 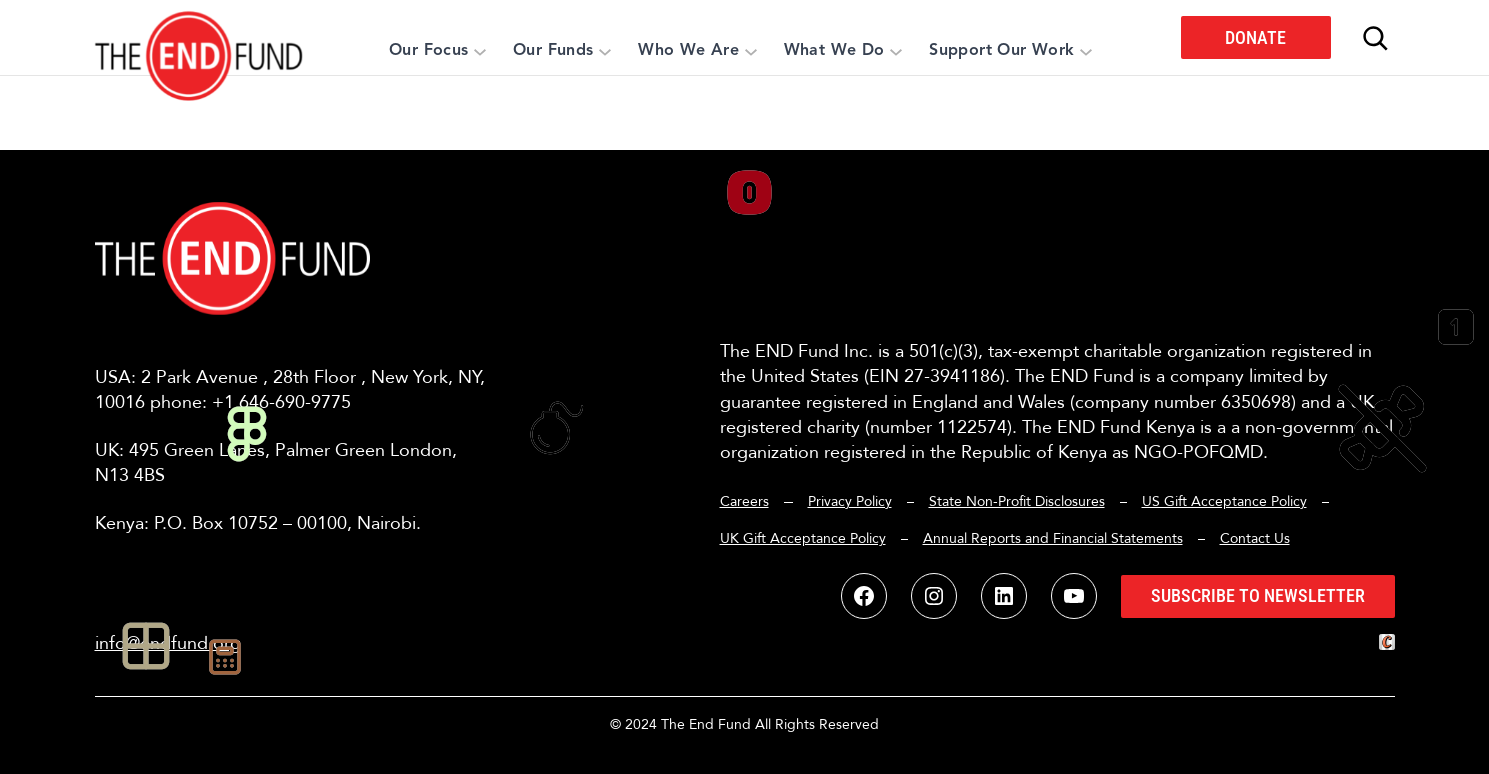 I want to click on open the calculator app, so click(x=225, y=657).